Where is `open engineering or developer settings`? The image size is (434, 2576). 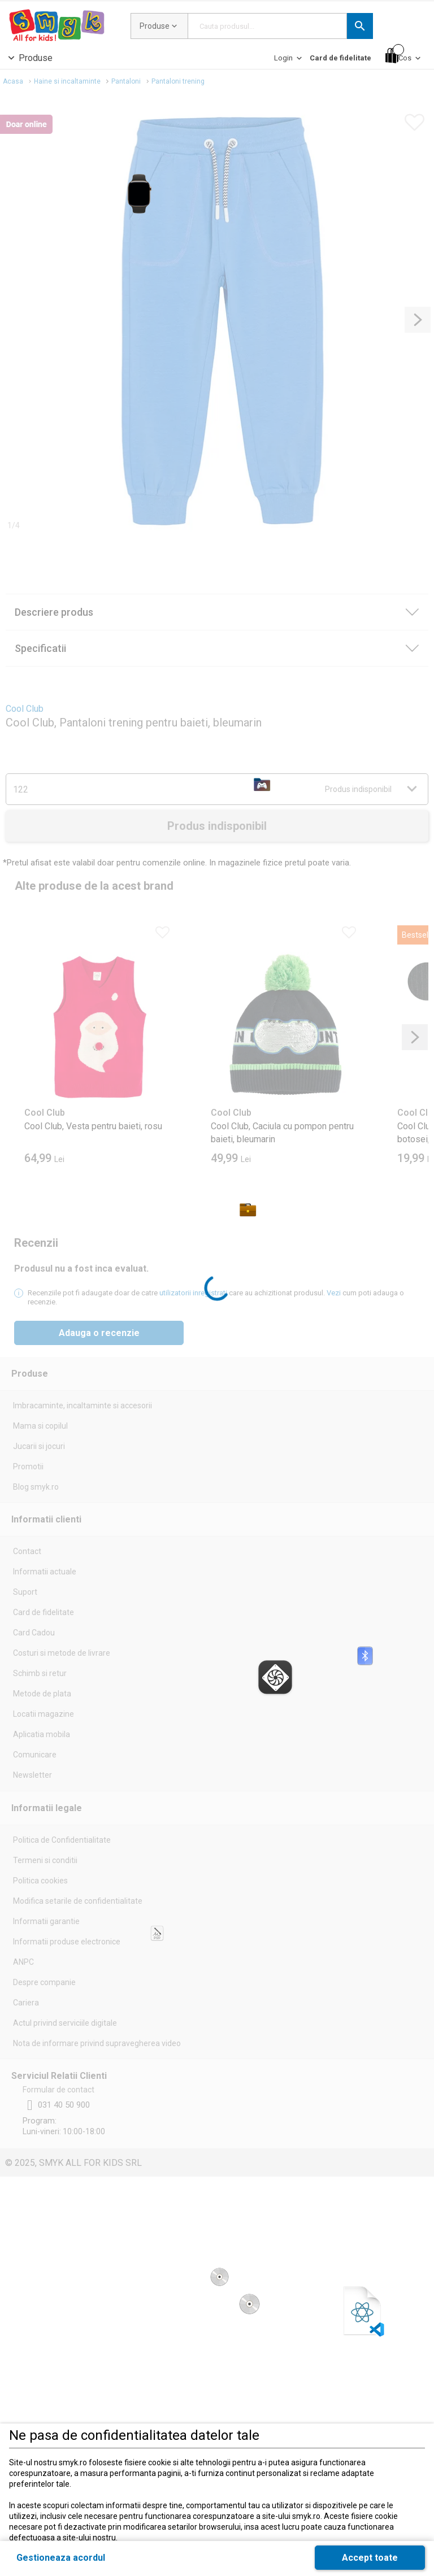
open engineering or developer settings is located at coordinates (275, 1678).